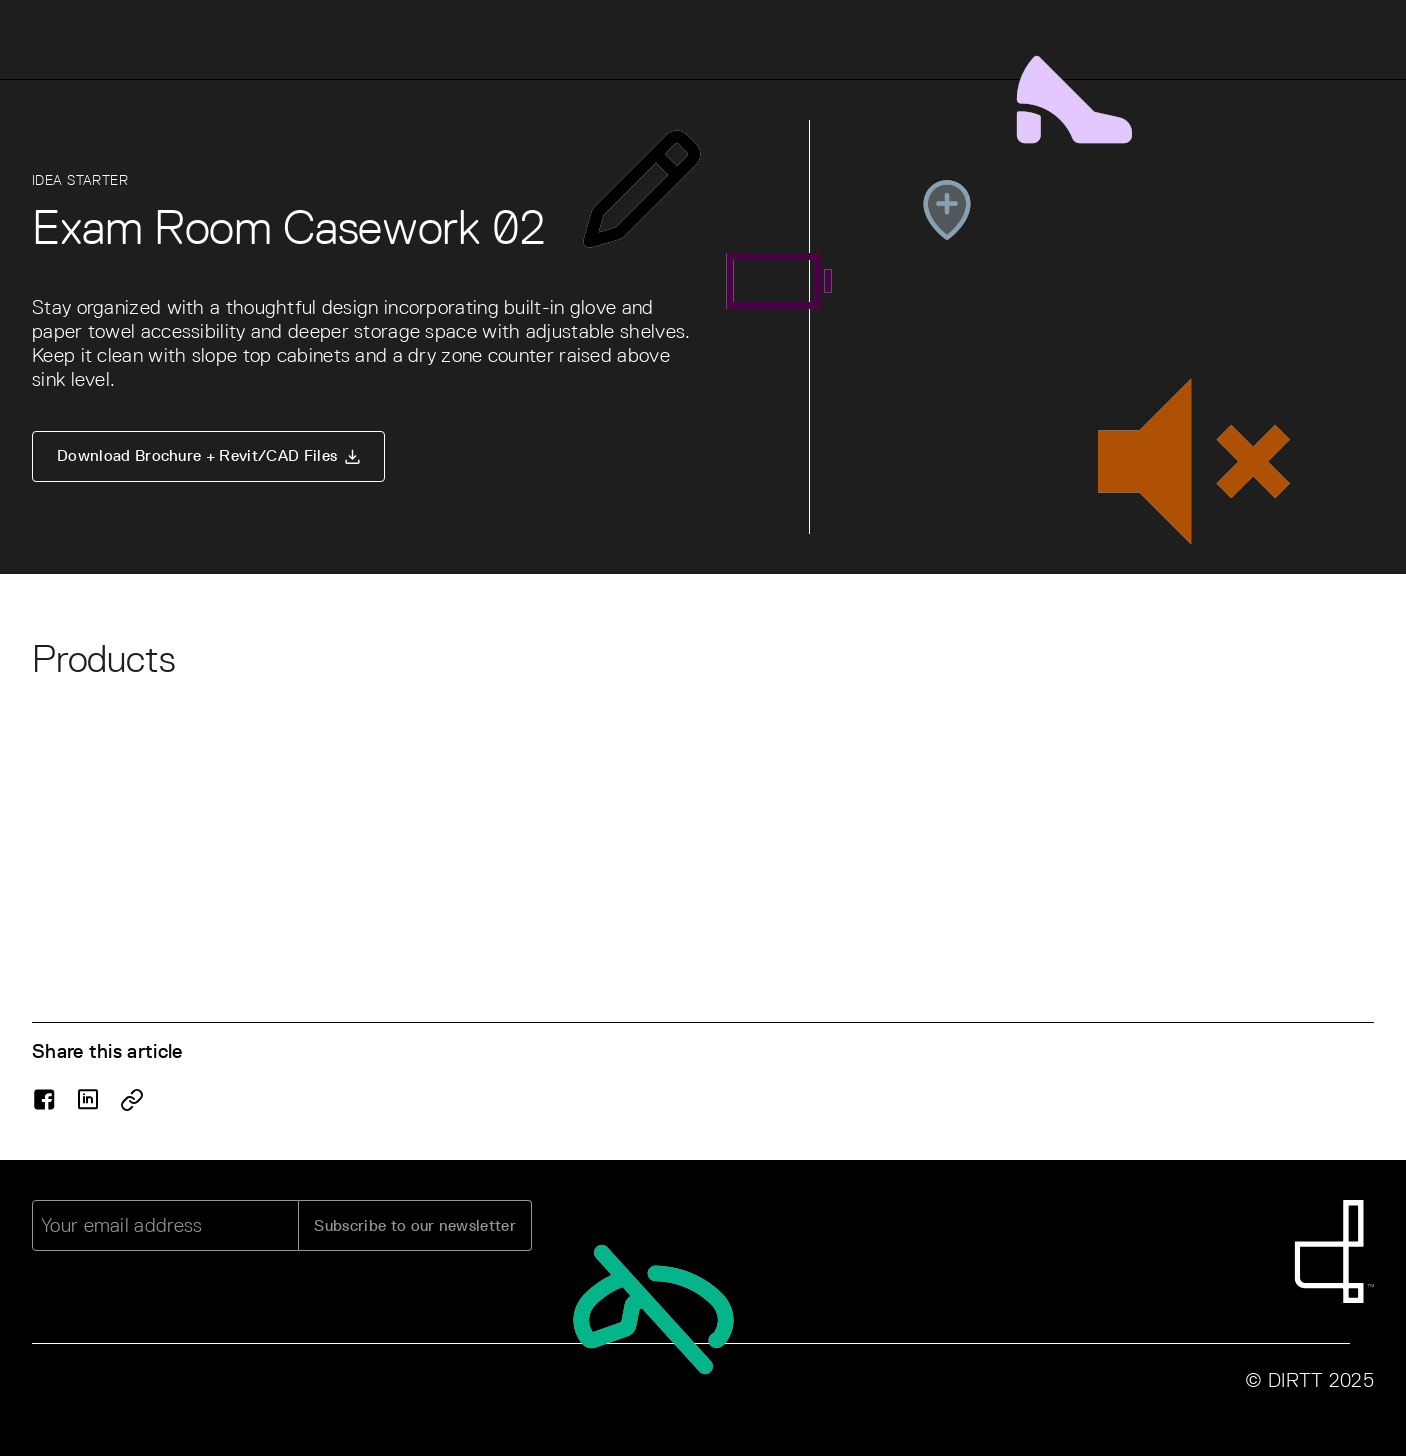 The height and width of the screenshot is (1456, 1406). I want to click on browse women's footwear category, so click(1068, 103).